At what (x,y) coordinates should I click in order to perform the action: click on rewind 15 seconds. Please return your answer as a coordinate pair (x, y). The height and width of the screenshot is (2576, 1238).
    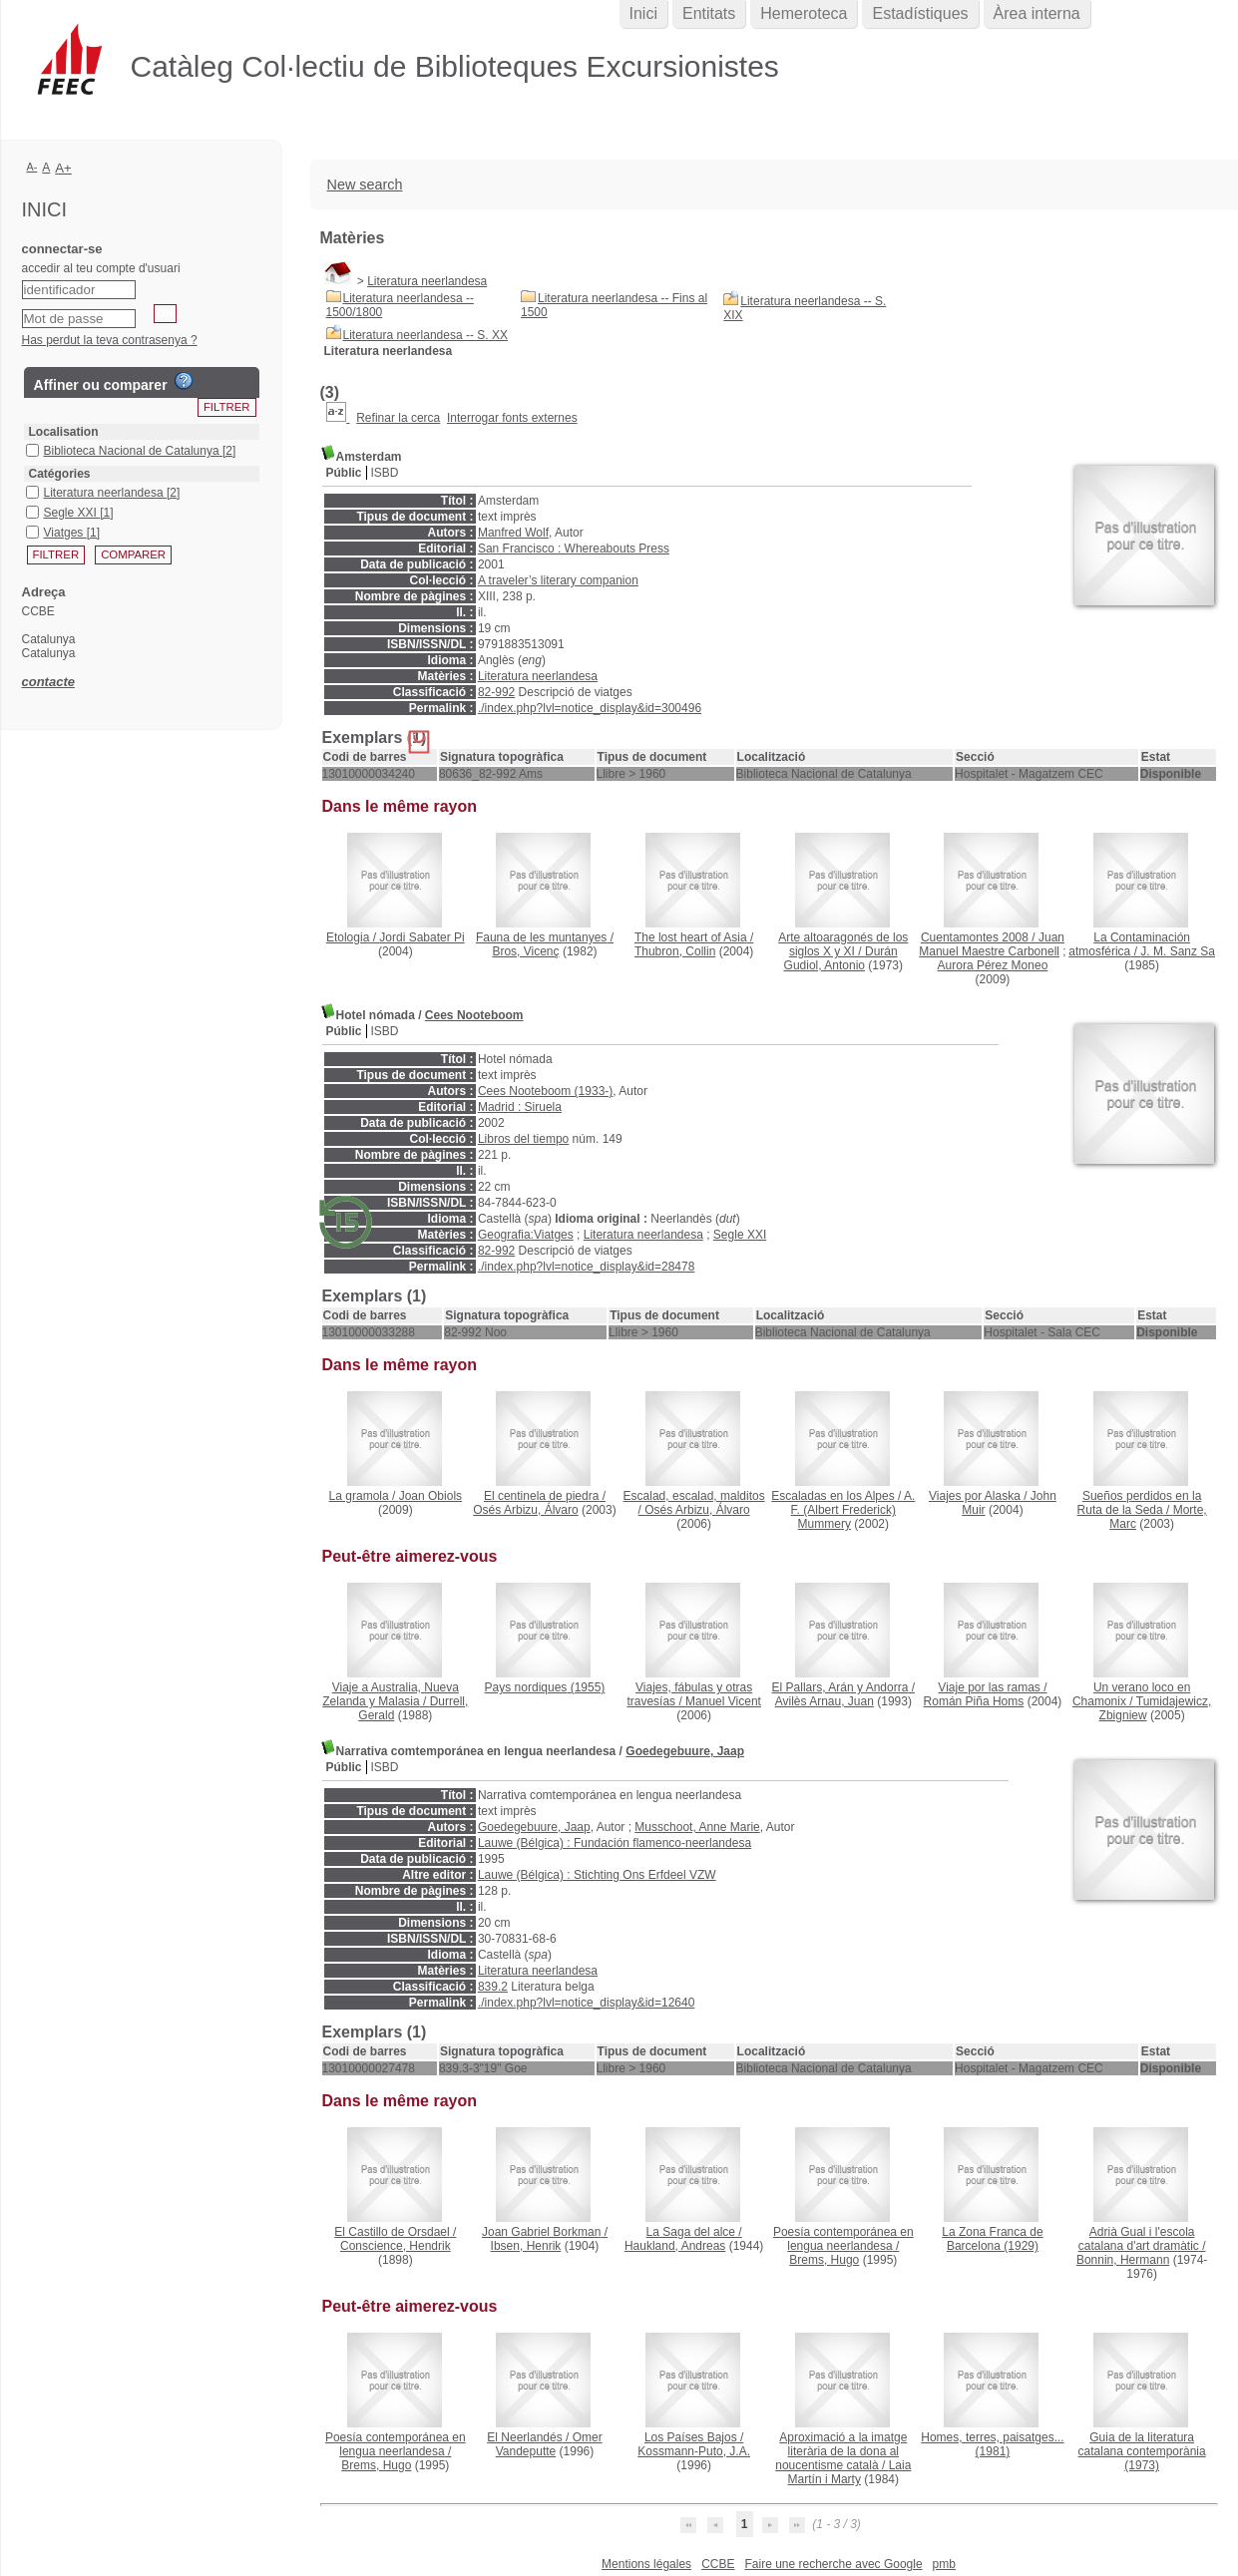
    Looking at the image, I should click on (345, 1222).